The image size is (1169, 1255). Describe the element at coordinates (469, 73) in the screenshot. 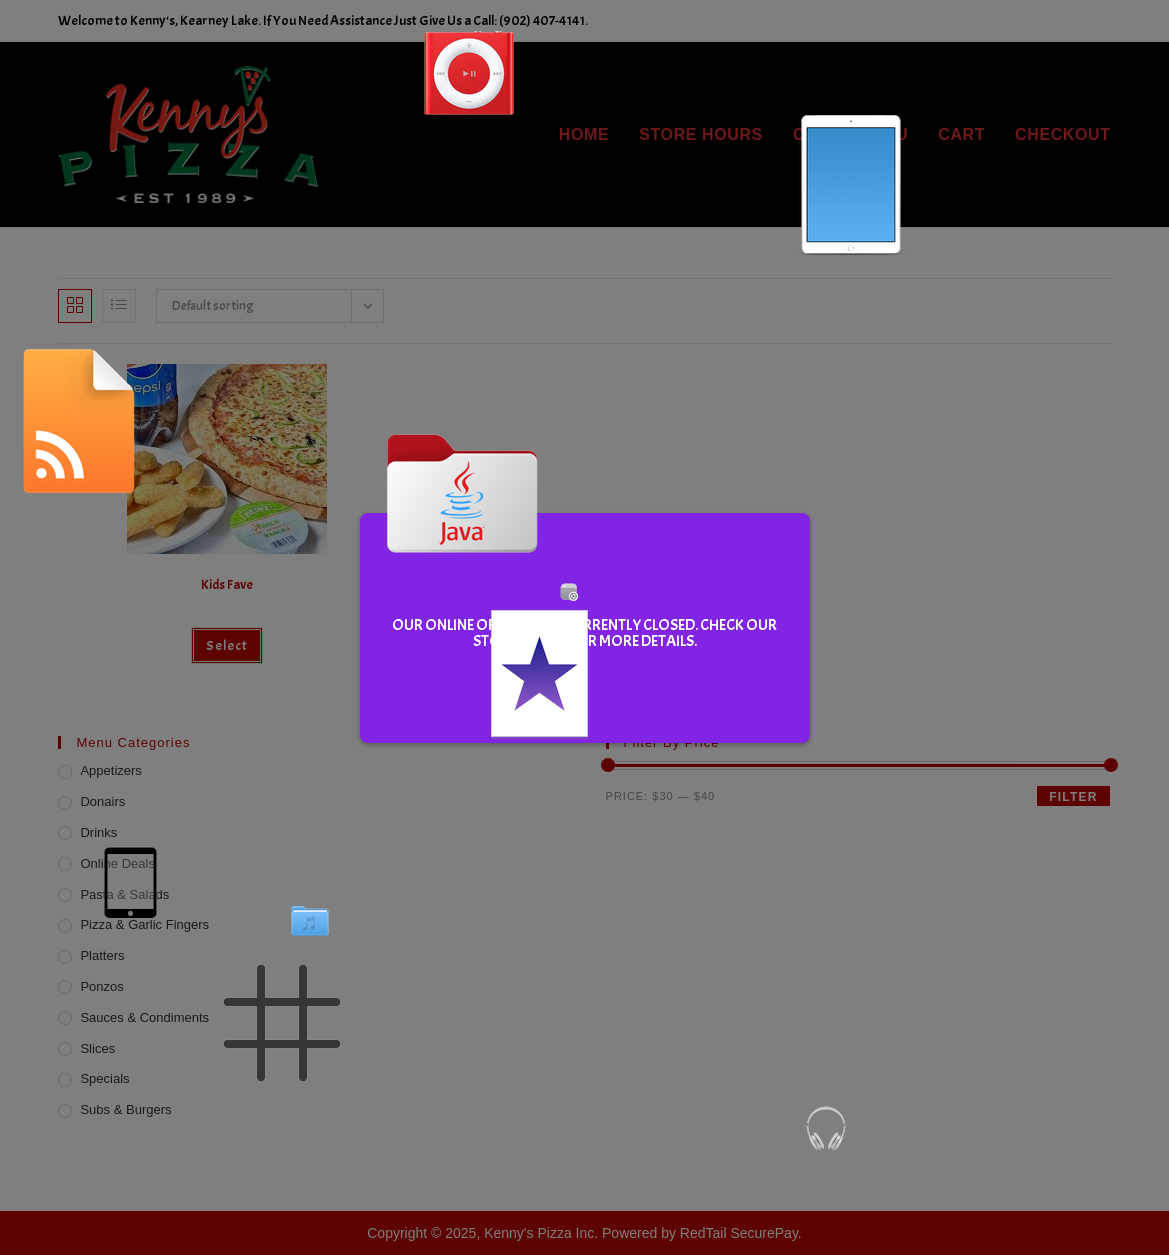

I see `iPod shuffle device connected` at that location.